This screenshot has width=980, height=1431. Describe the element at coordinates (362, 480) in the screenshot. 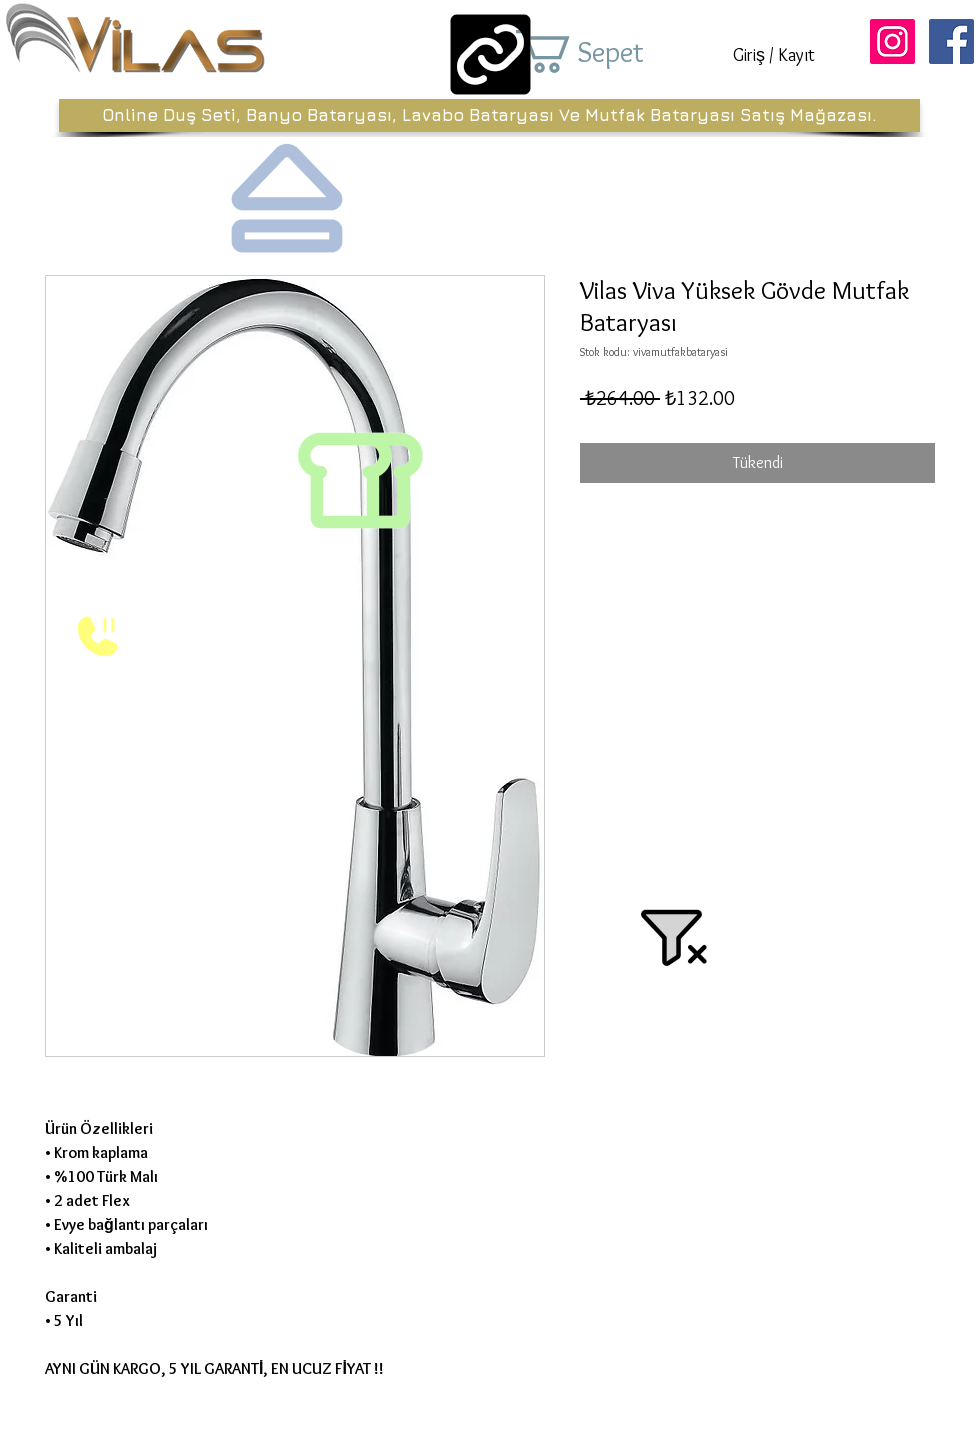

I see `access bakery or bread-related content` at that location.